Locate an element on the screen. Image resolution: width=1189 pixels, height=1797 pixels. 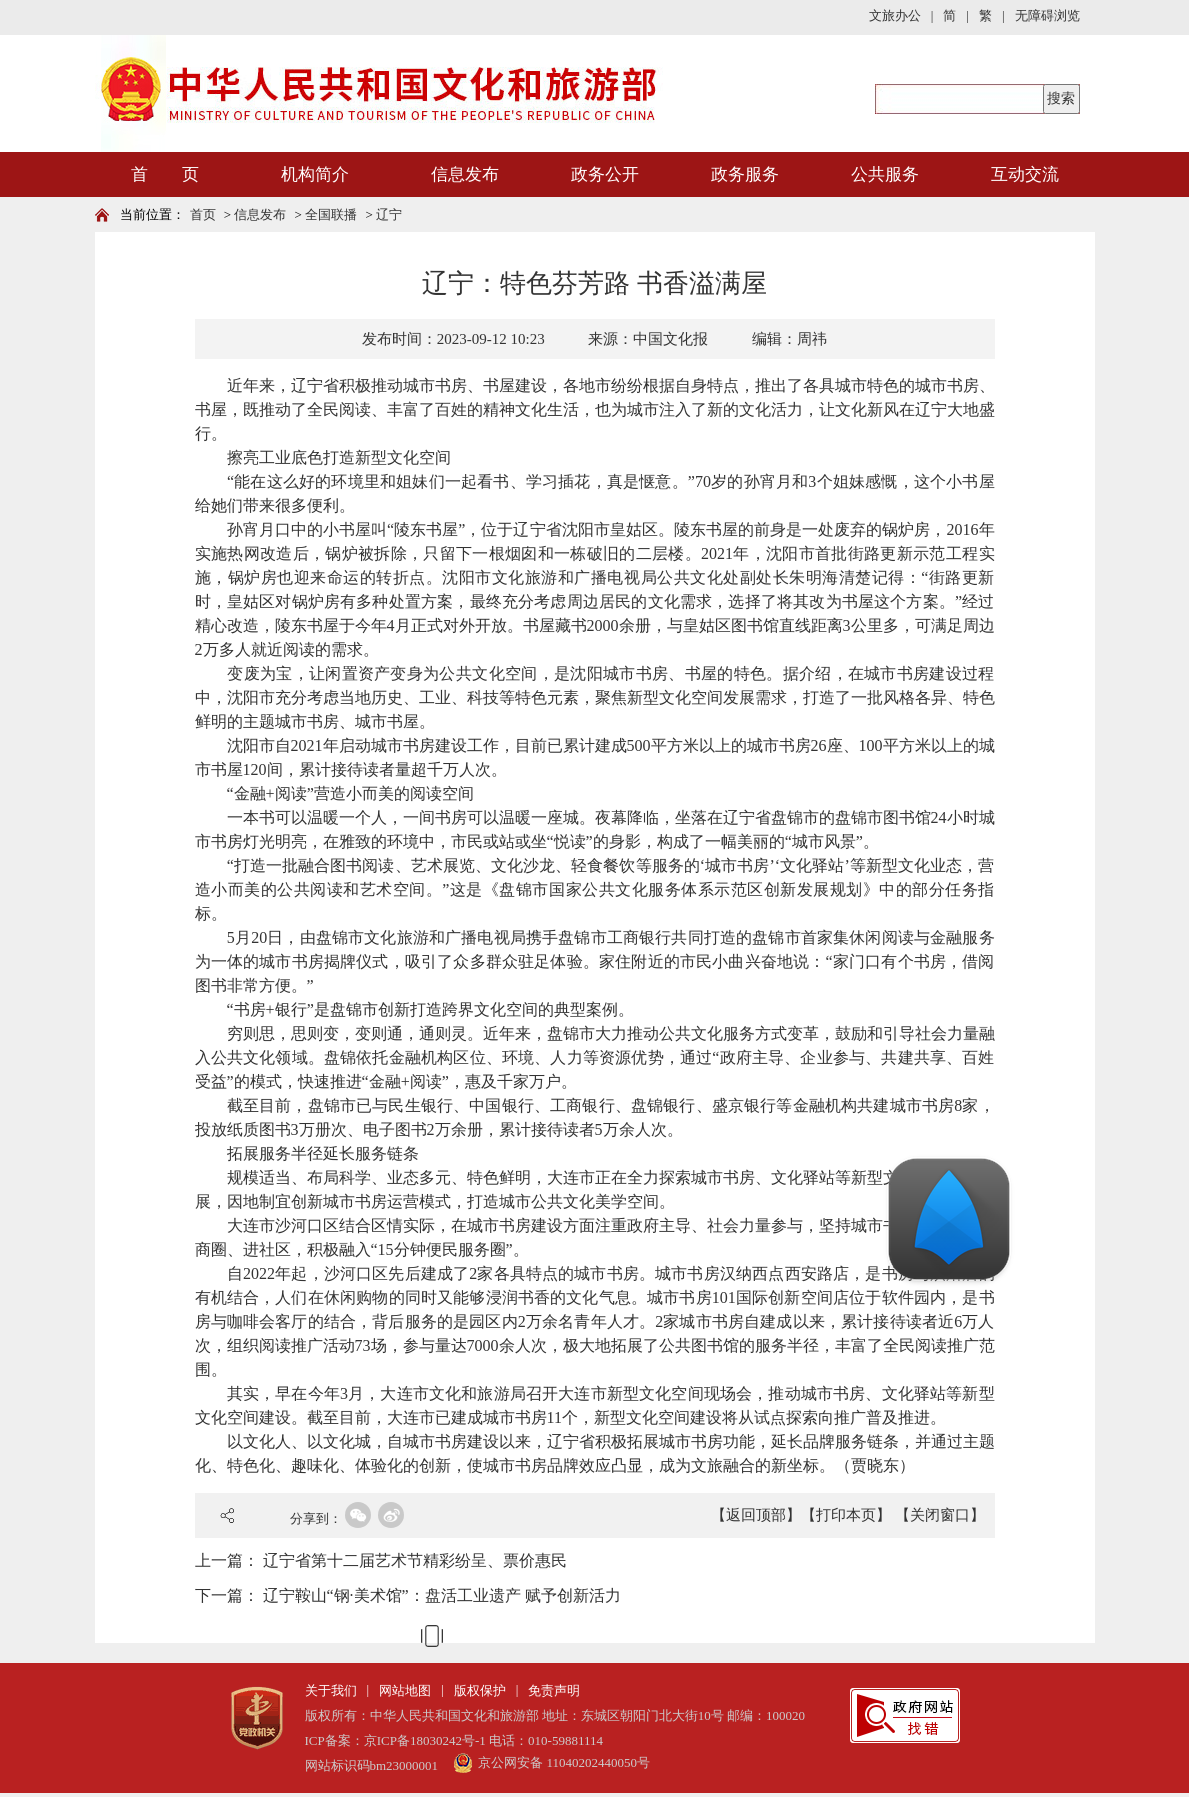
access multitasking or window management settings is located at coordinates (432, 1636).